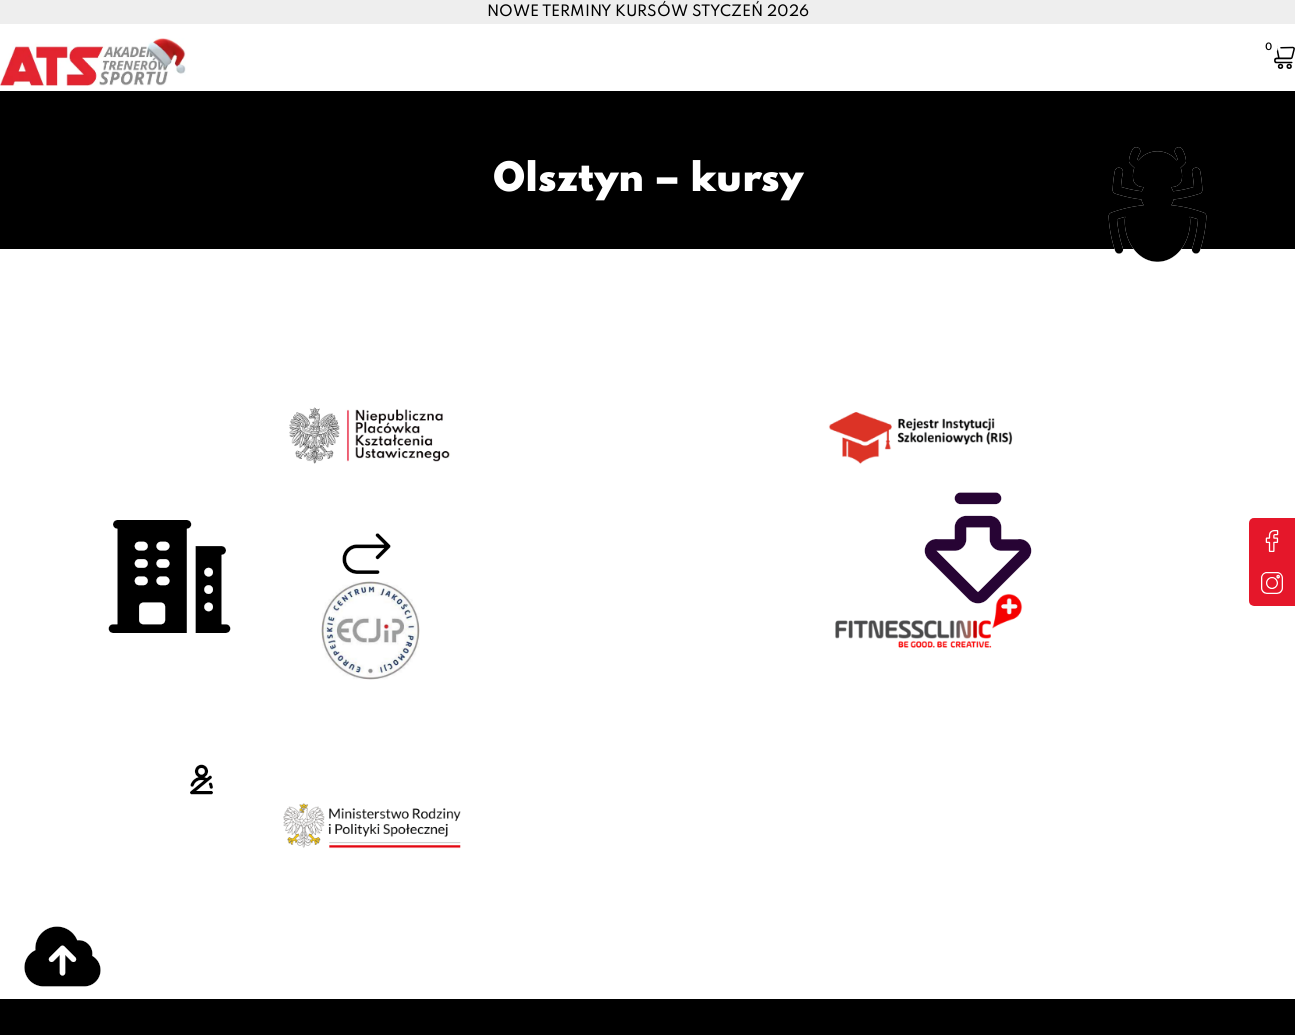  Describe the element at coordinates (169, 576) in the screenshot. I see `view office or workplace location` at that location.